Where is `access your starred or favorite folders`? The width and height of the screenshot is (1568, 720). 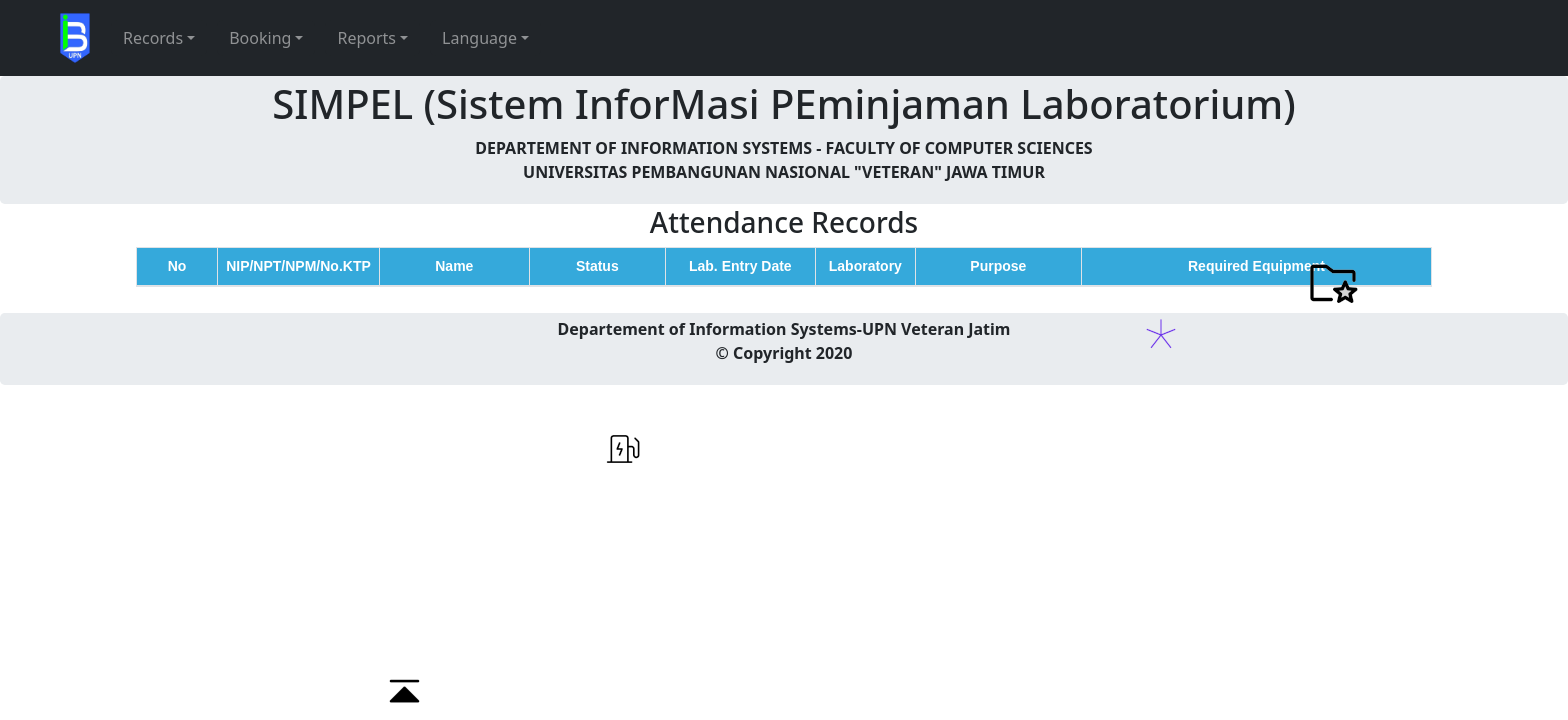 access your starred or favorite folders is located at coordinates (1333, 282).